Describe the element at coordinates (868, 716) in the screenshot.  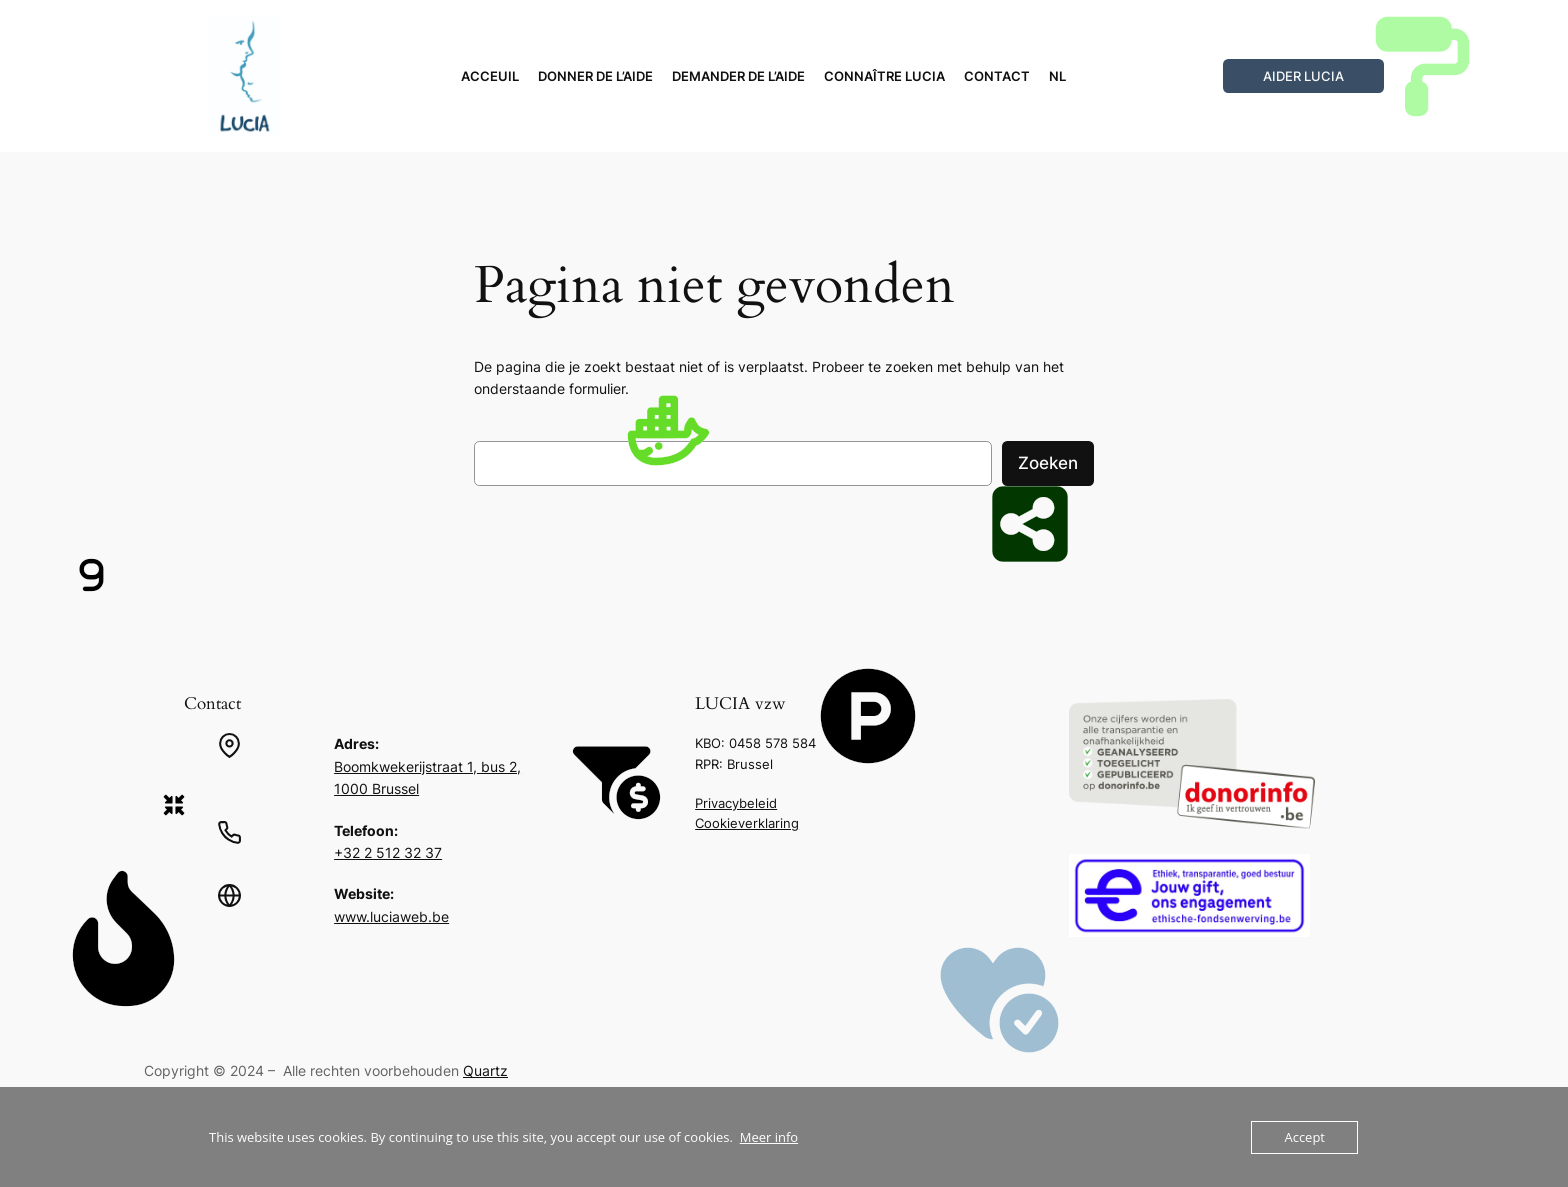
I see `visit product hunt website or app` at that location.